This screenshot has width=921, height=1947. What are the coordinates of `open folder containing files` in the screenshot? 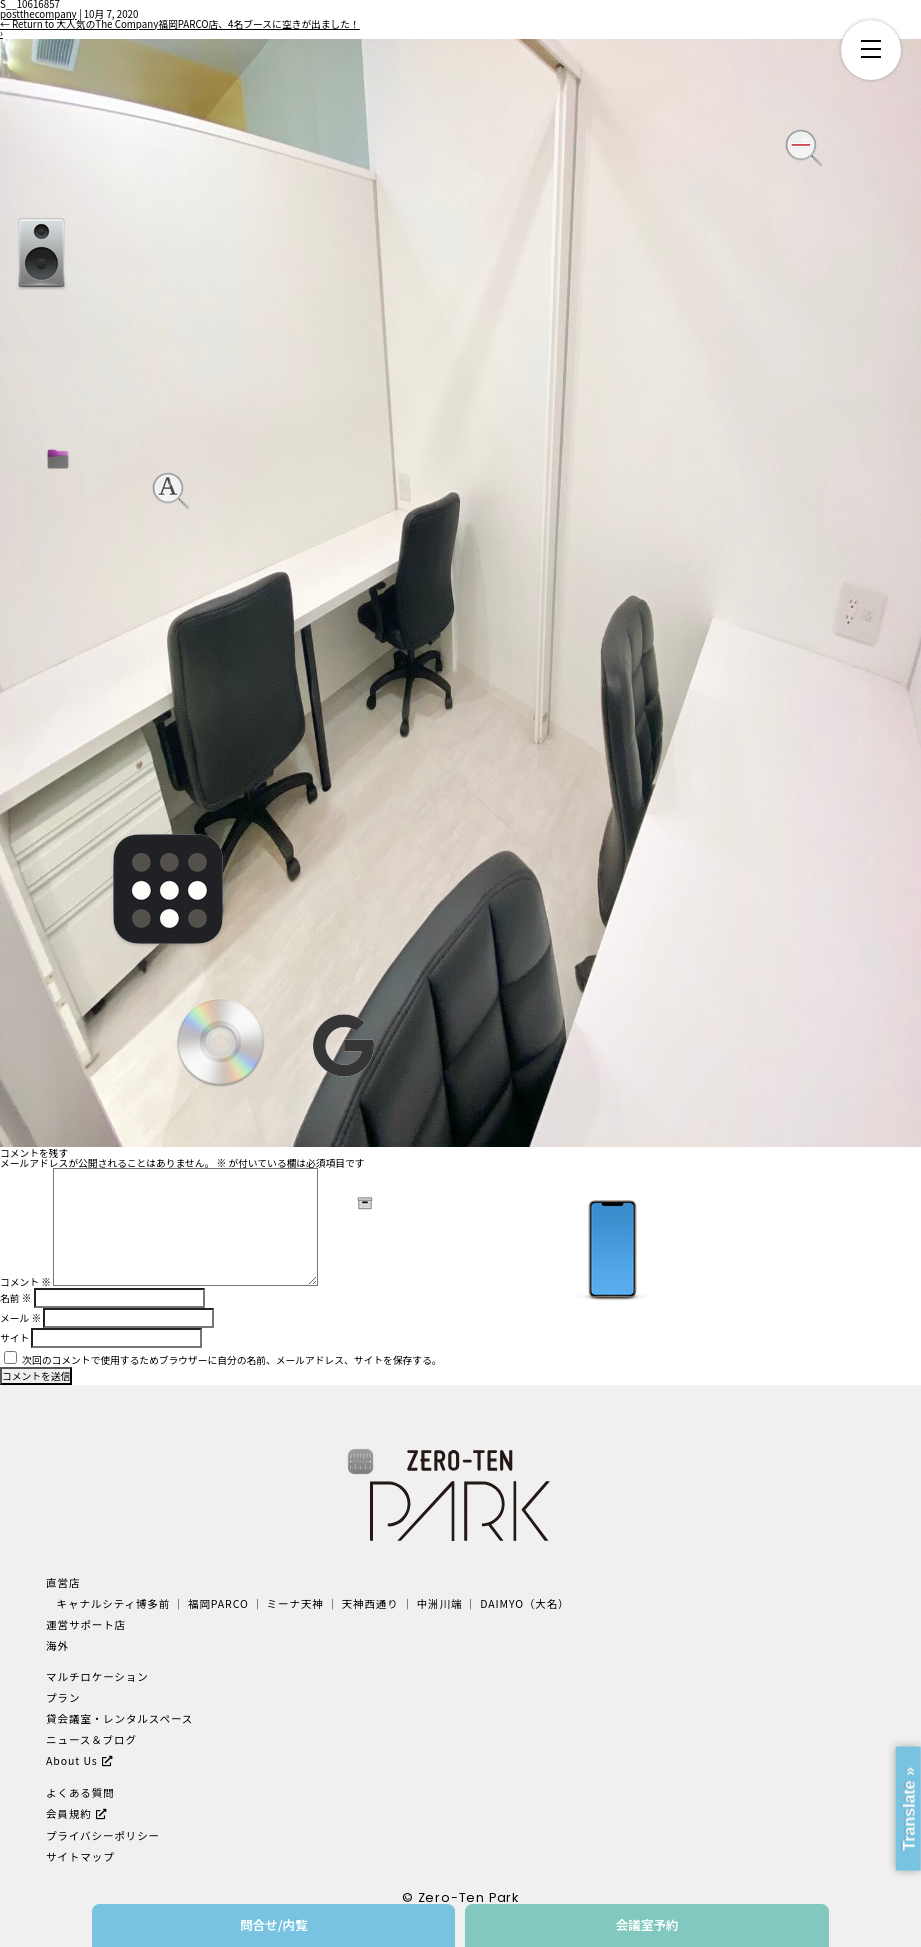 It's located at (58, 459).